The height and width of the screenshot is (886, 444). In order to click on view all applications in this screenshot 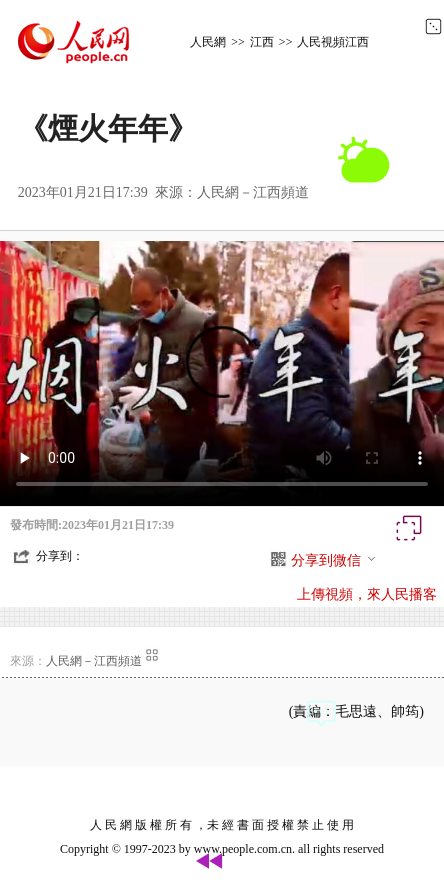, I will do `click(152, 655)`.